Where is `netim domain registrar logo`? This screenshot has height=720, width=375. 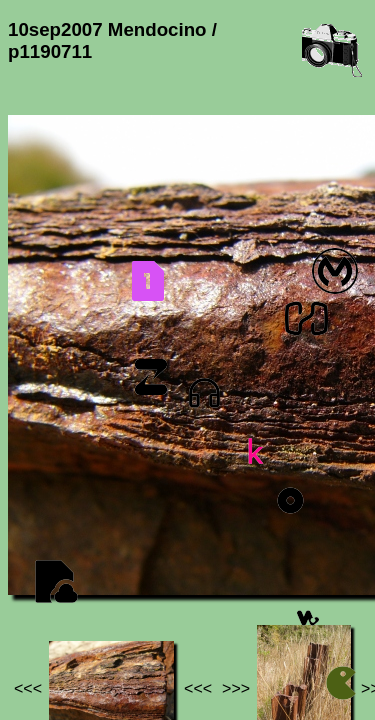
netim domain registrar logo is located at coordinates (308, 618).